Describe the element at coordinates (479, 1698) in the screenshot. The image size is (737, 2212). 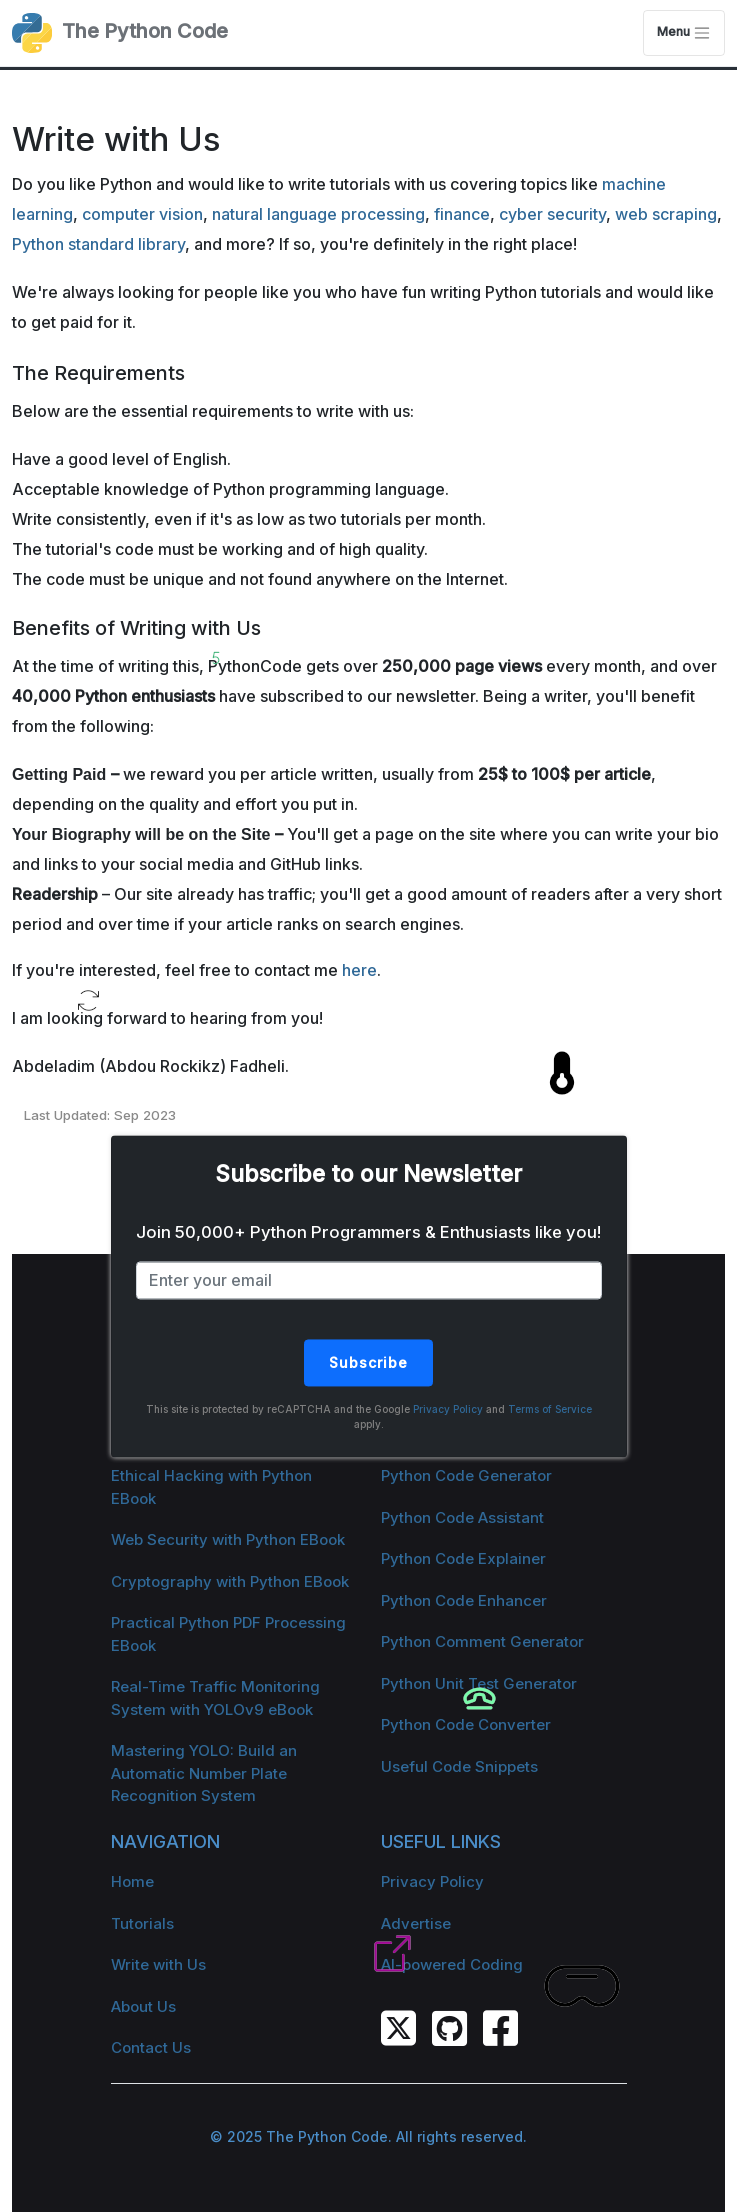
I see `end the current phone call` at that location.